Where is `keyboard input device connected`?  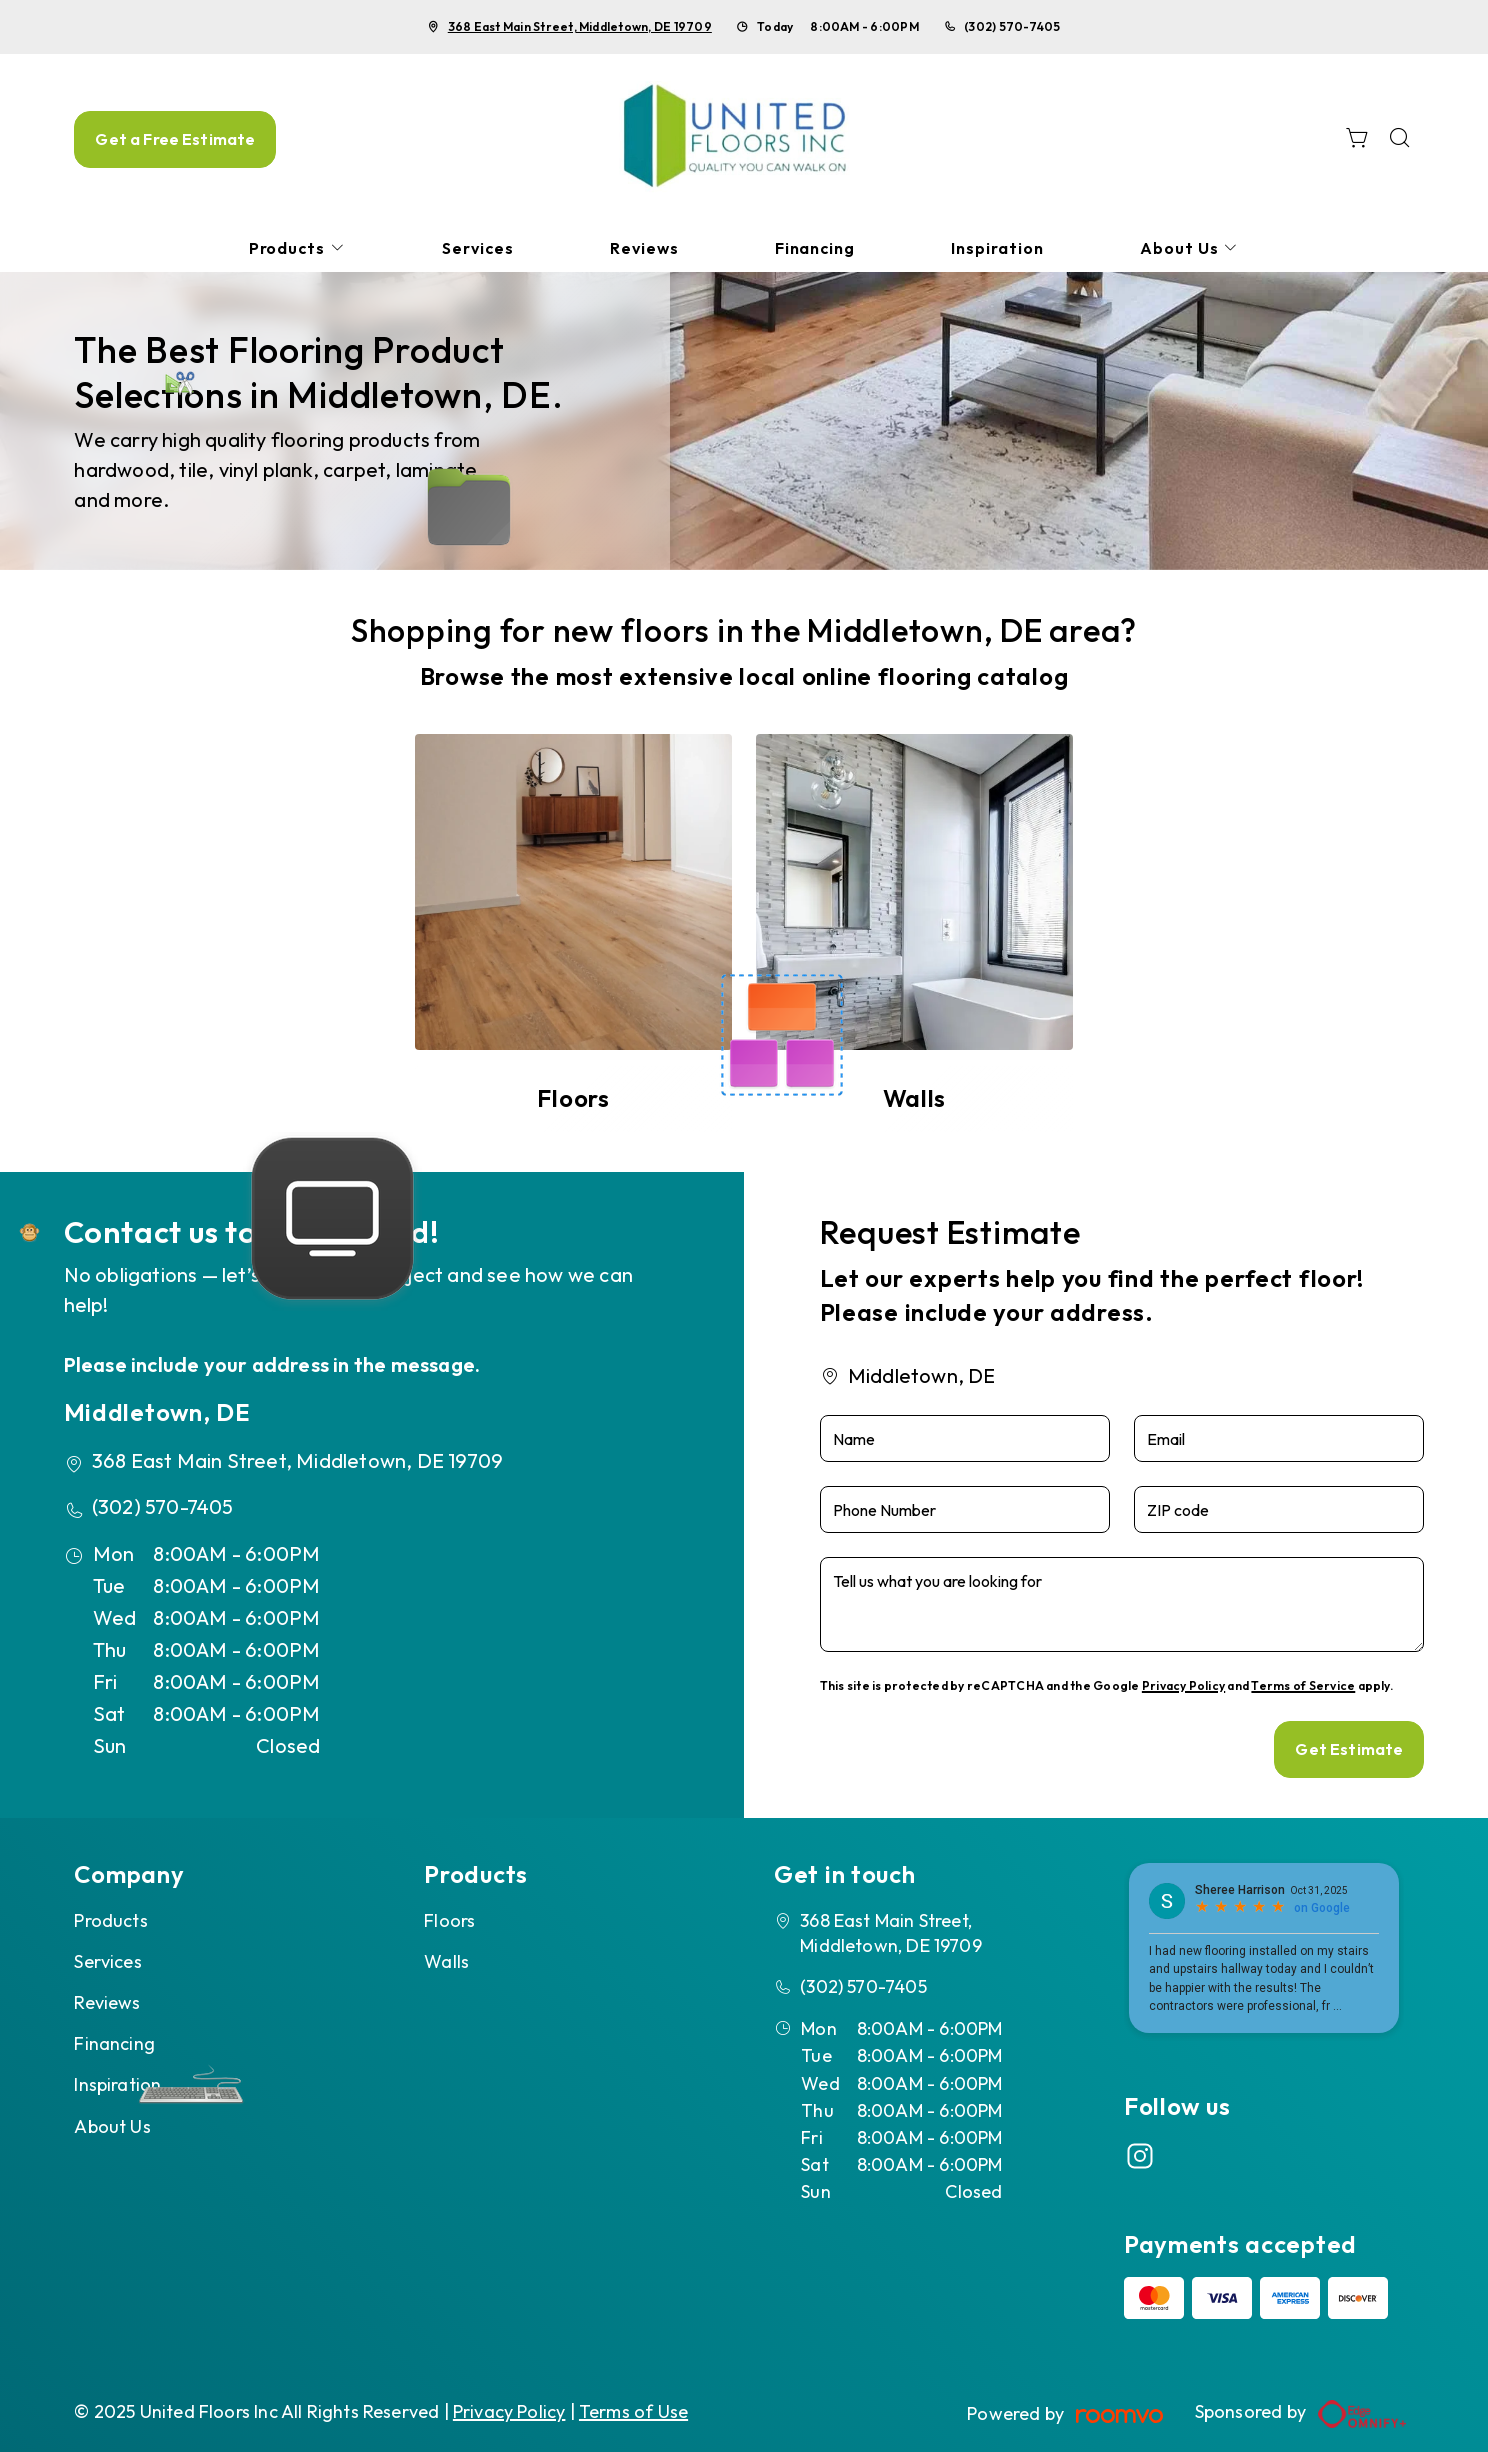
keyboard input device connected is located at coordinates (190, 2083).